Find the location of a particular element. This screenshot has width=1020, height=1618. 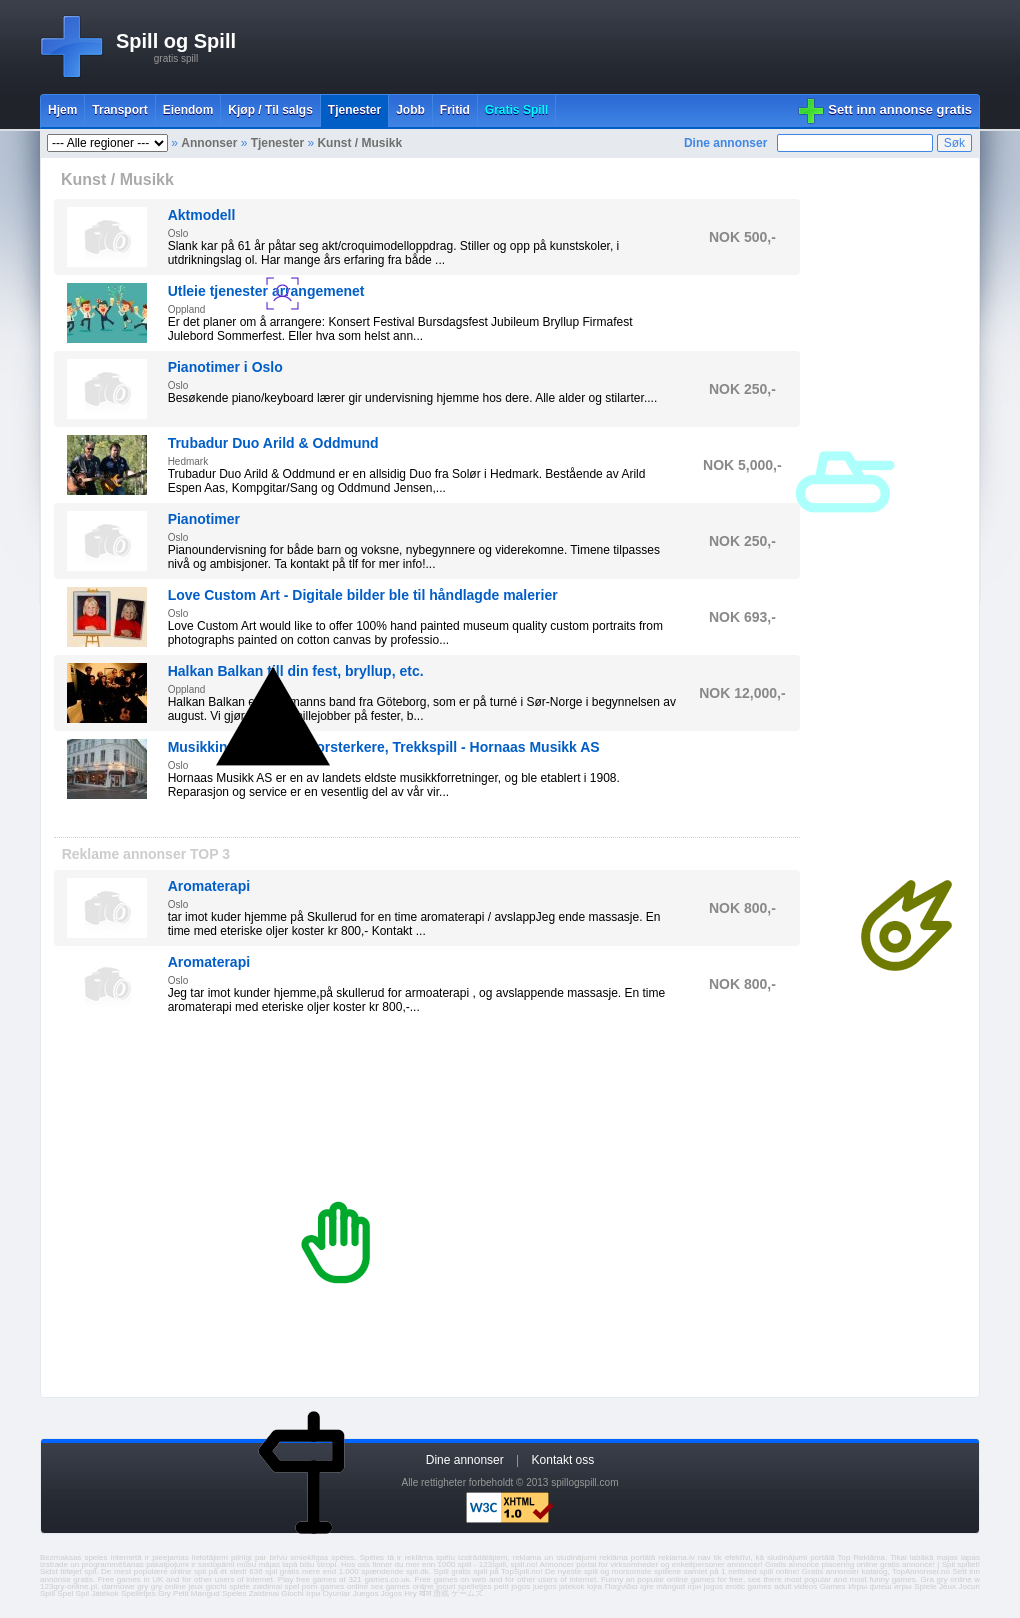

vercel platform logo is located at coordinates (273, 716).